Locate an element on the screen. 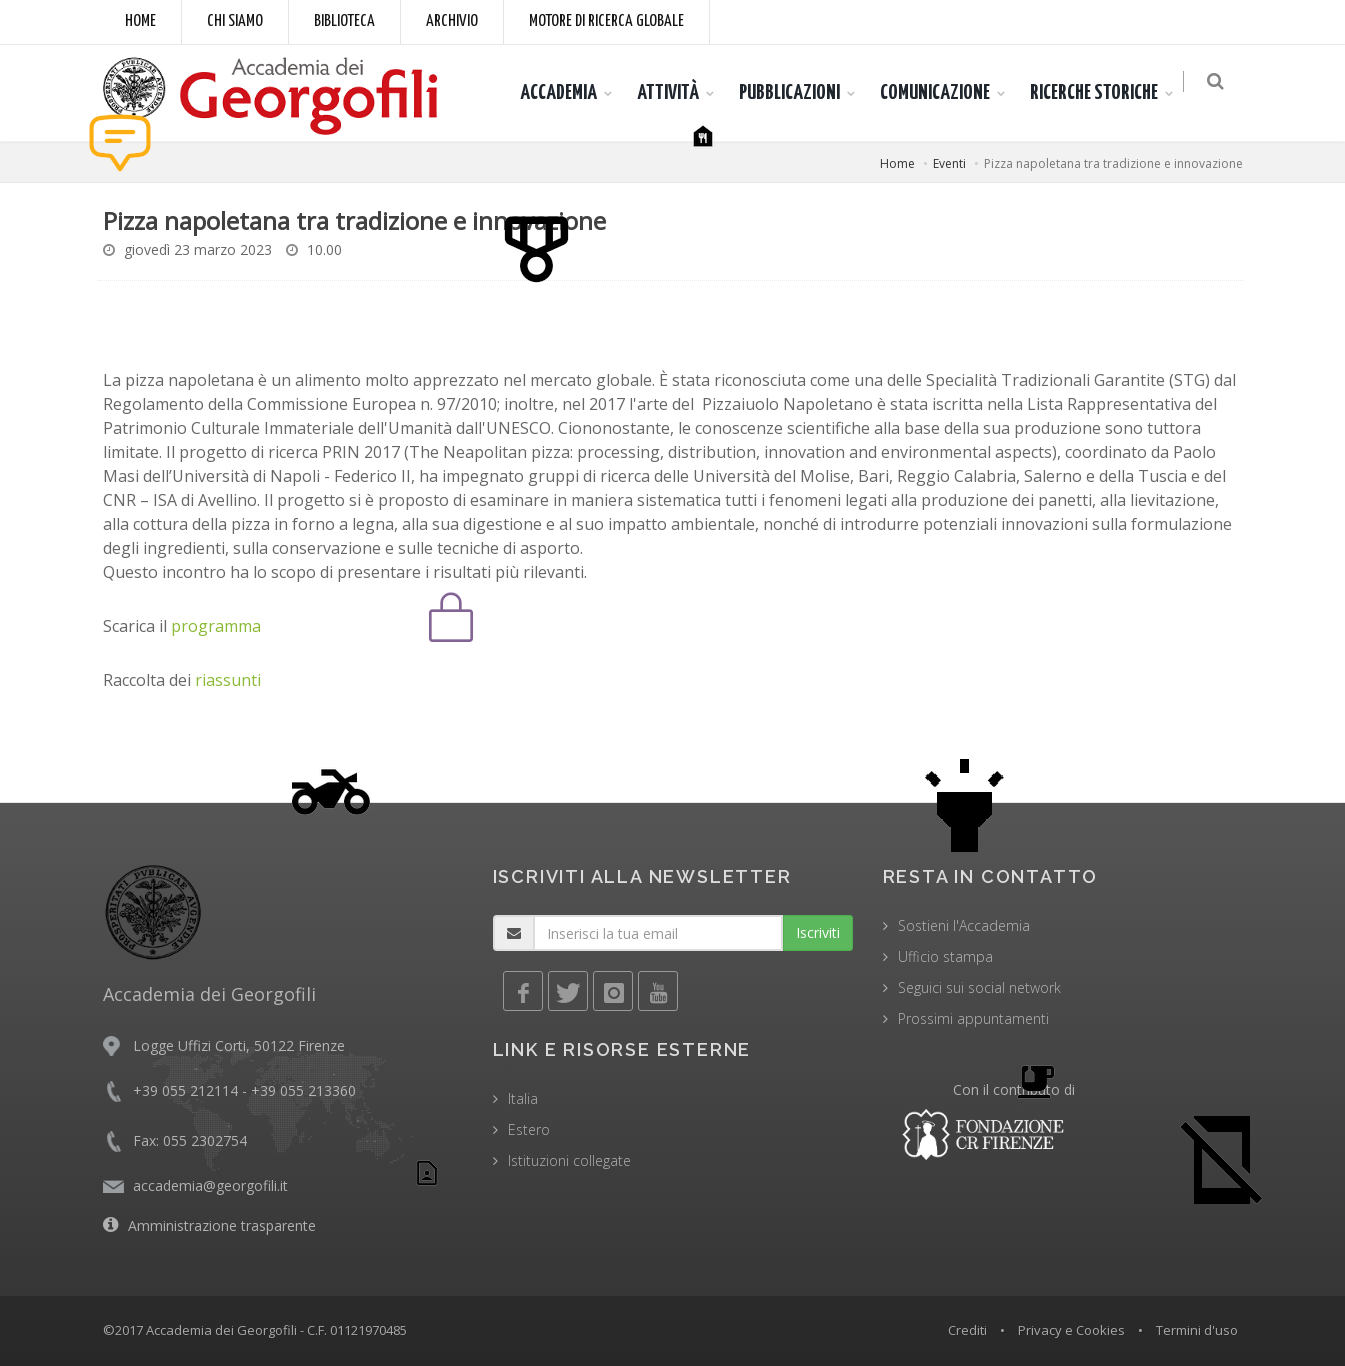 This screenshot has height=1366, width=1345. disable mobile device or phone features is located at coordinates (1222, 1160).